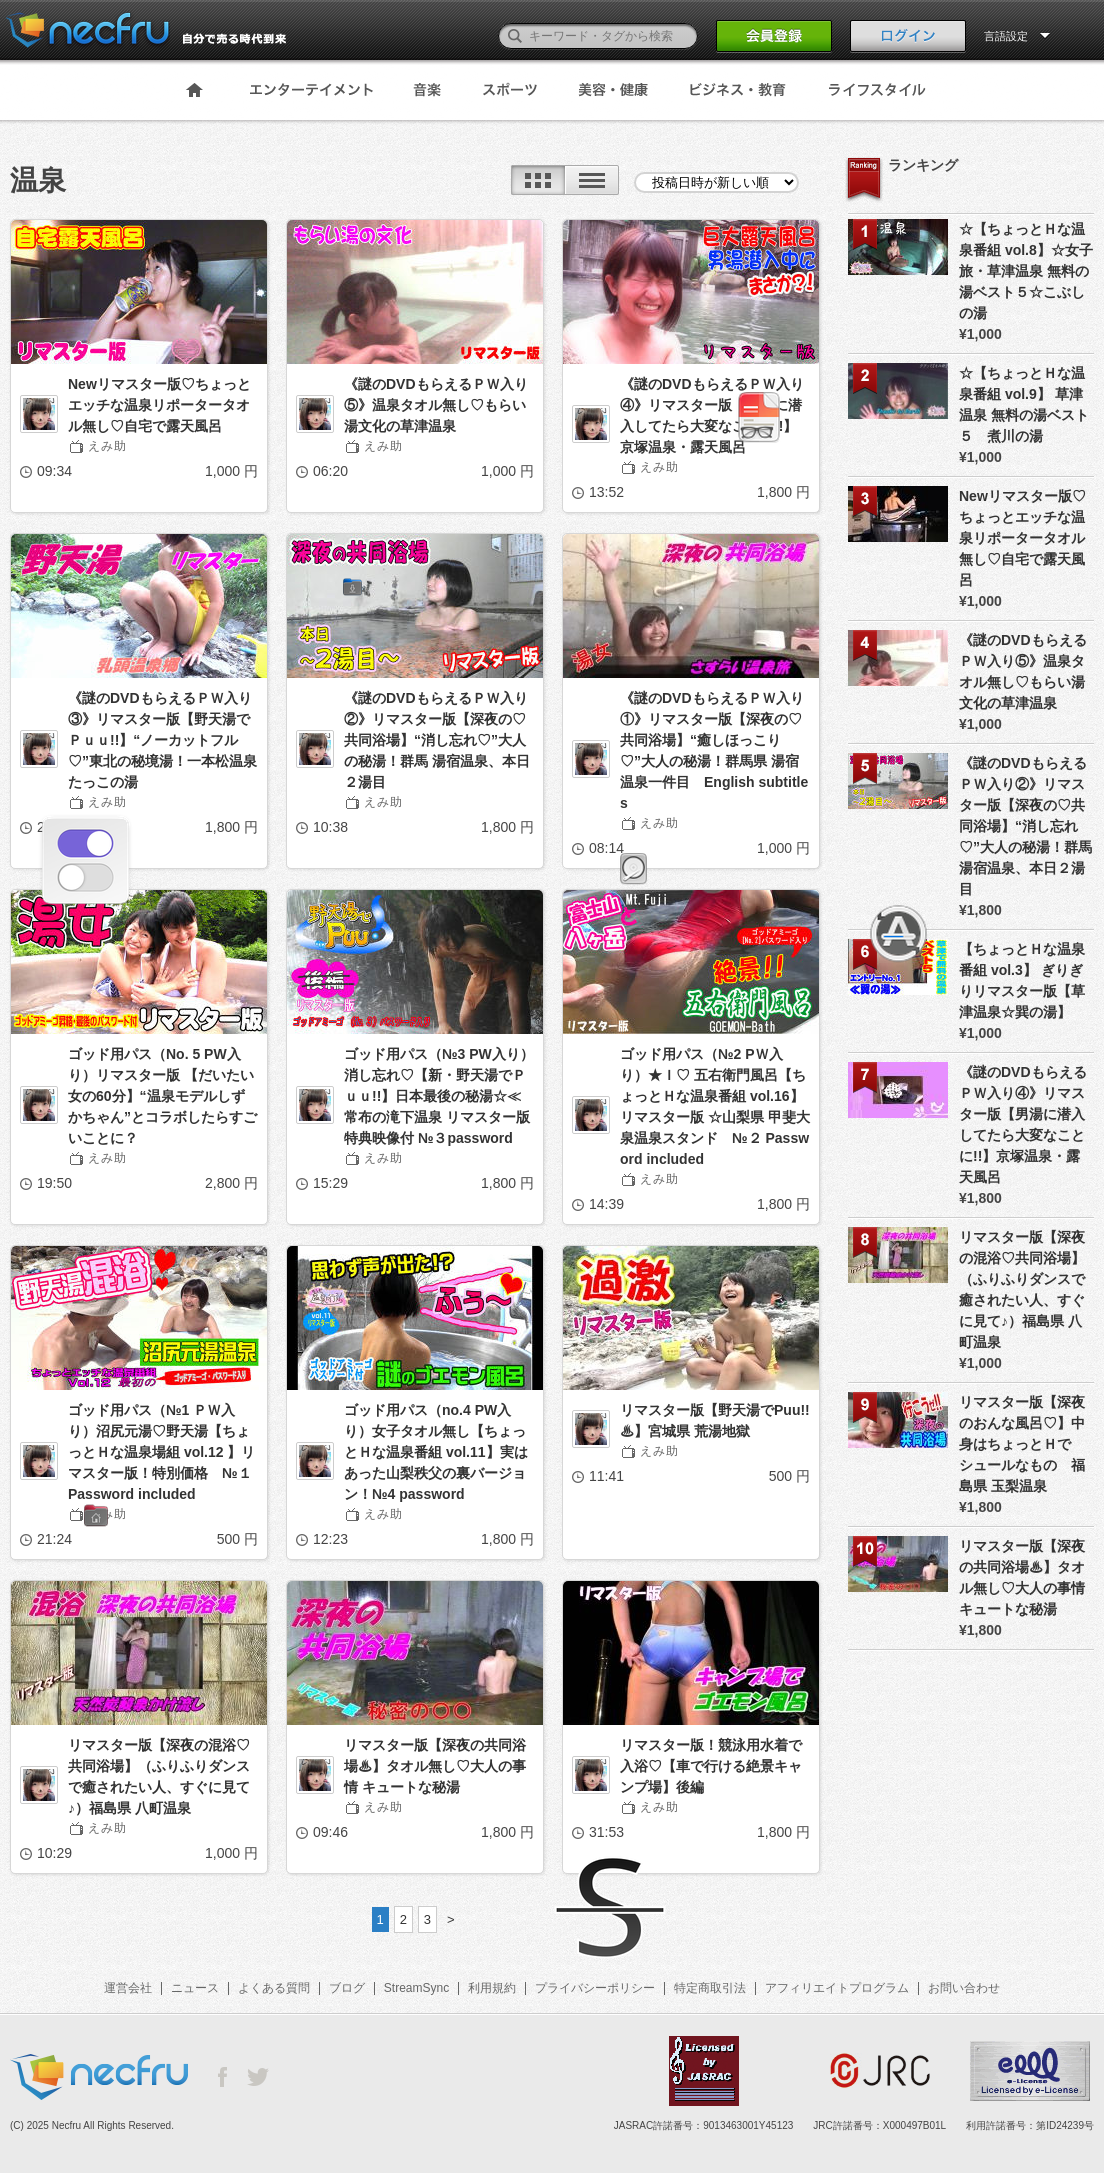 This screenshot has width=1104, height=2173. Describe the element at coordinates (898, 933) in the screenshot. I see `open the software updater application` at that location.